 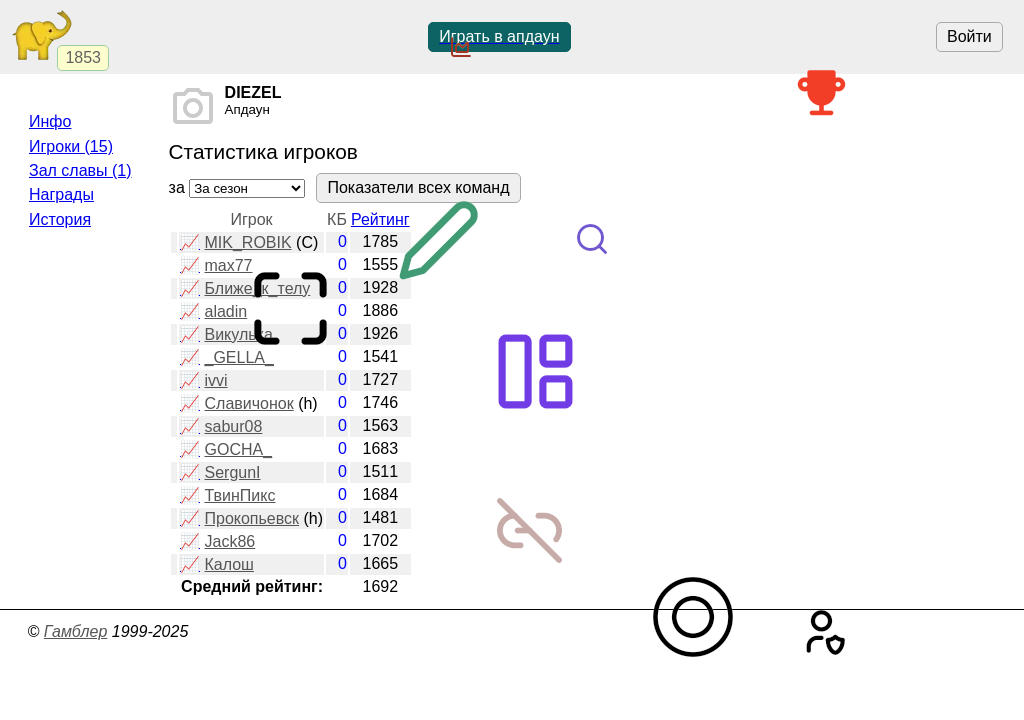 I want to click on expand to full screen mode, so click(x=290, y=308).